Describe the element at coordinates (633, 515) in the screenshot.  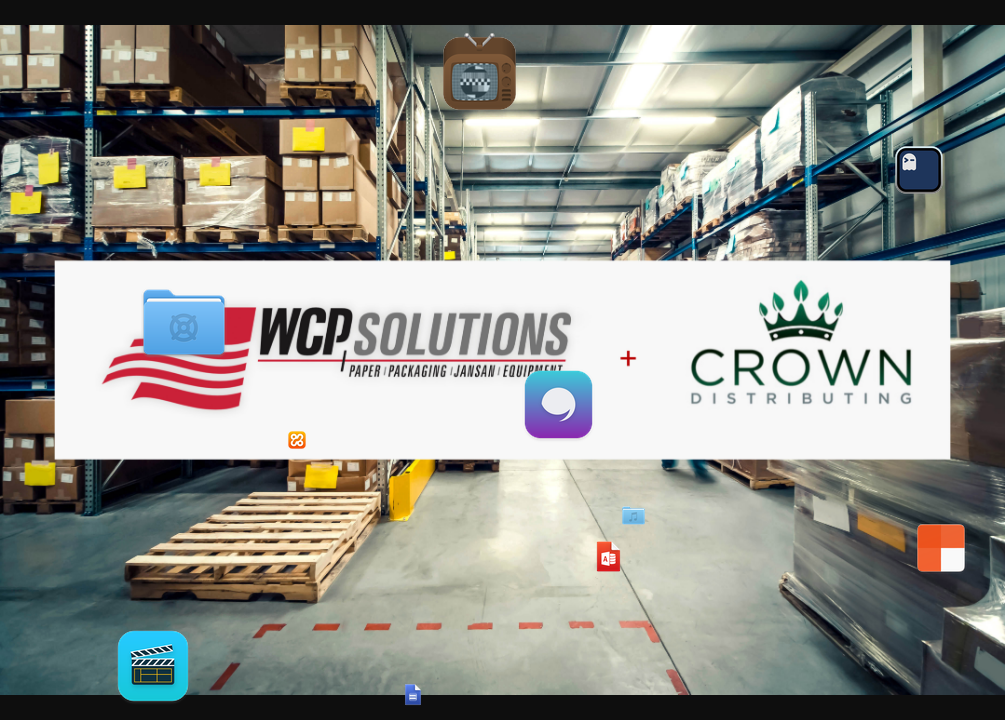
I see `open your music folder` at that location.